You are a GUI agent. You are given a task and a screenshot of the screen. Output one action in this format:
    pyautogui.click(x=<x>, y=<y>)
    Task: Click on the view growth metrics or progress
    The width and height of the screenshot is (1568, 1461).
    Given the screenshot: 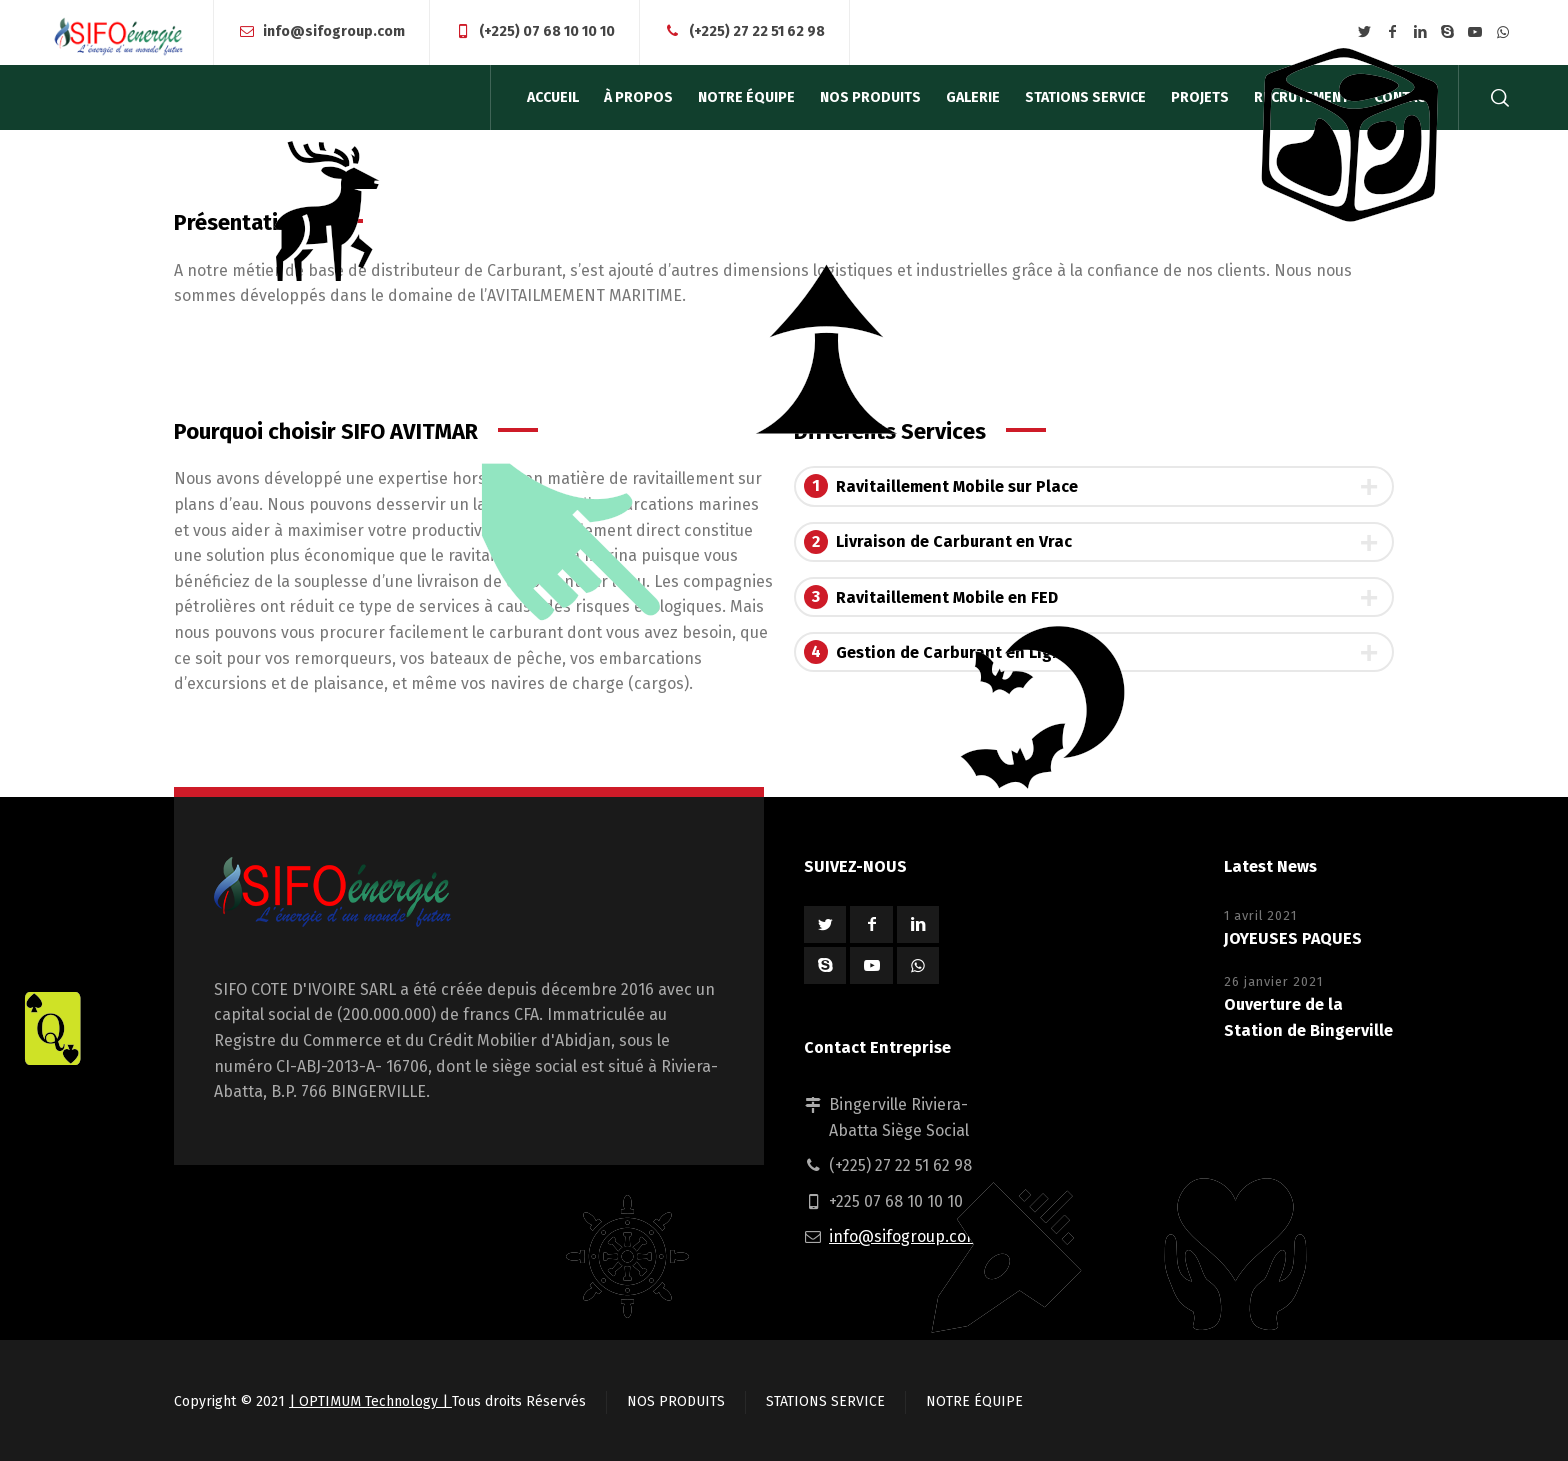 What is the action you would take?
    pyautogui.click(x=826, y=347)
    